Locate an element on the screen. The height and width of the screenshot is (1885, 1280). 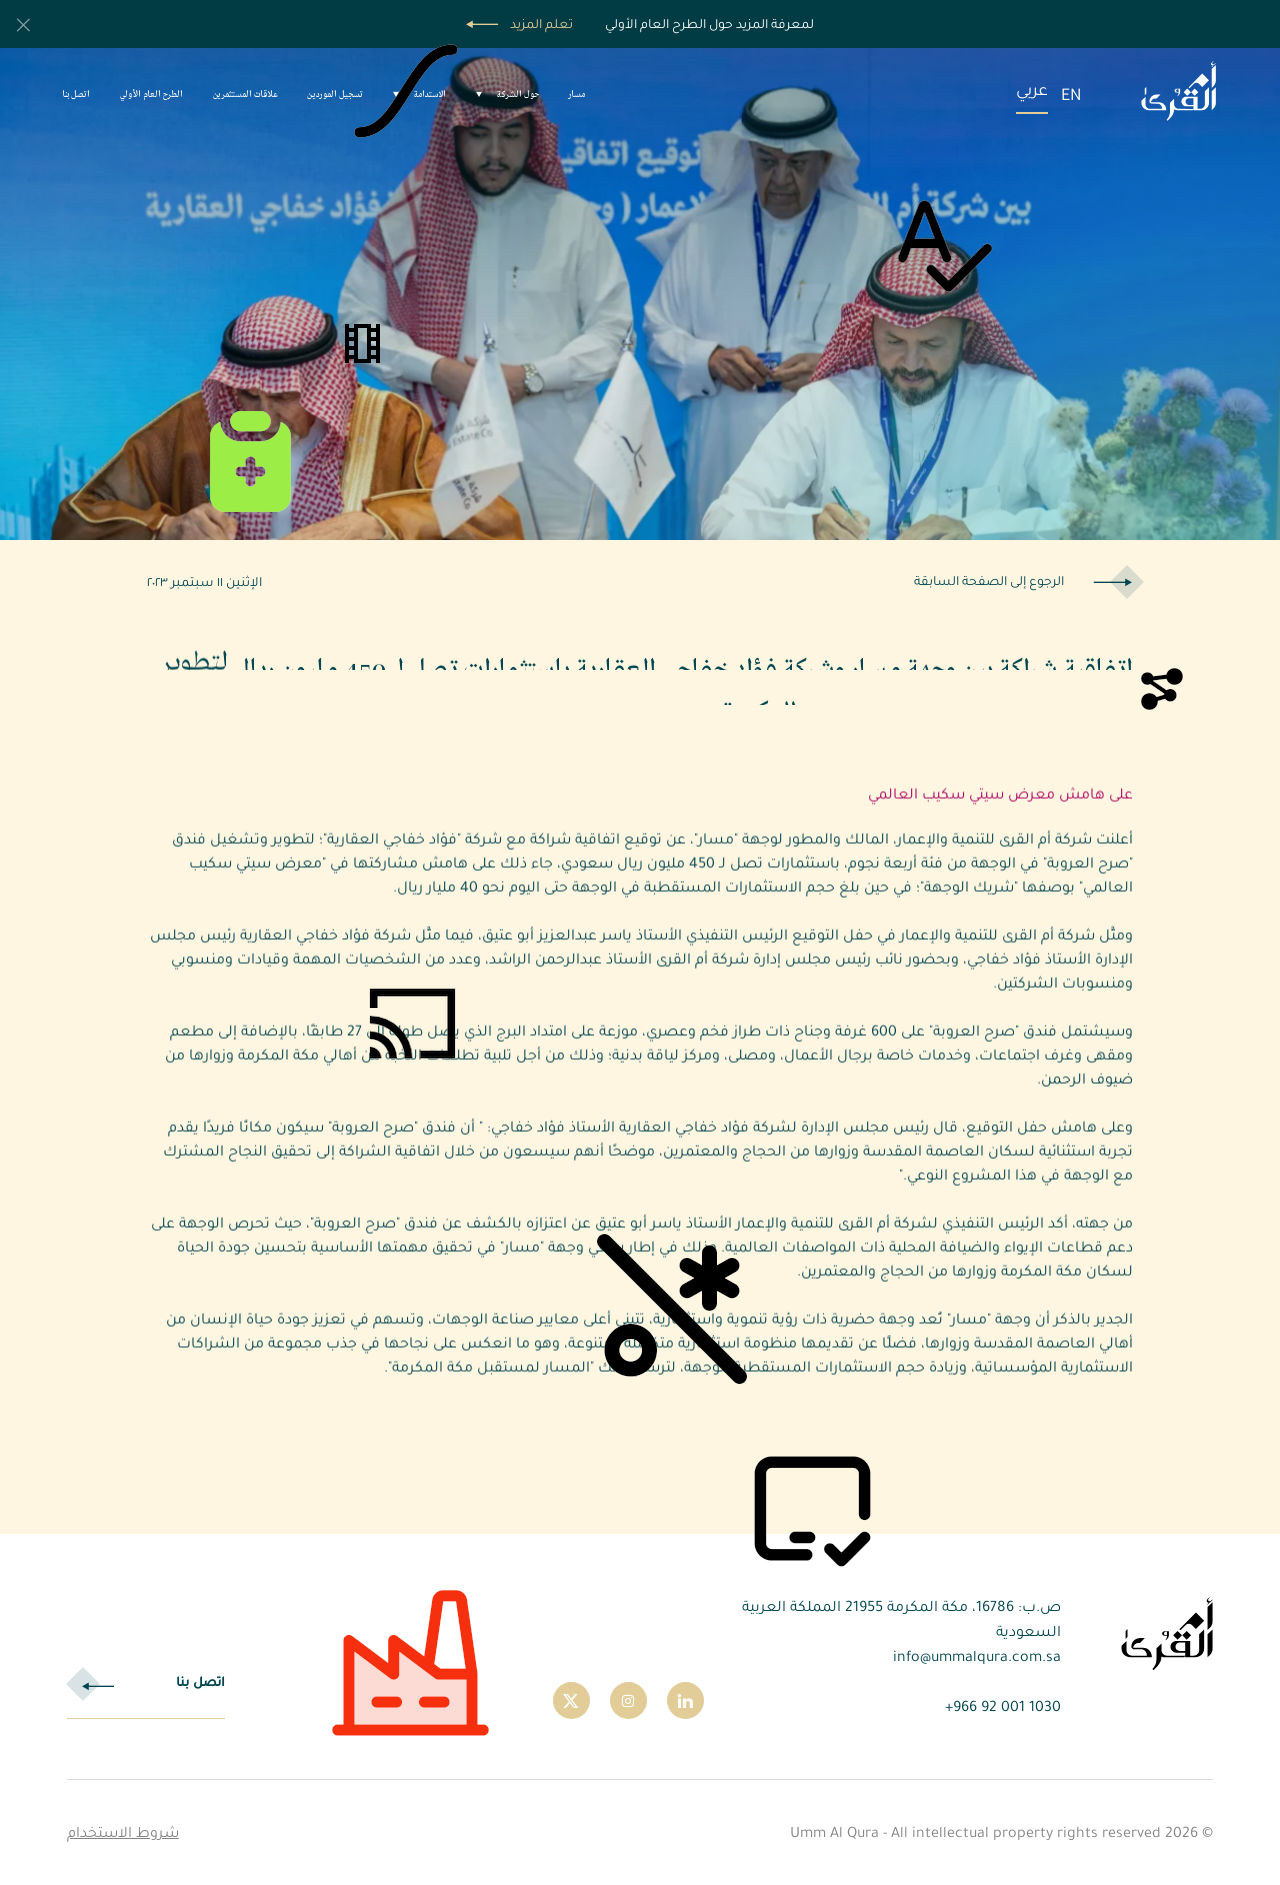
cast to a nearby device is located at coordinates (412, 1023).